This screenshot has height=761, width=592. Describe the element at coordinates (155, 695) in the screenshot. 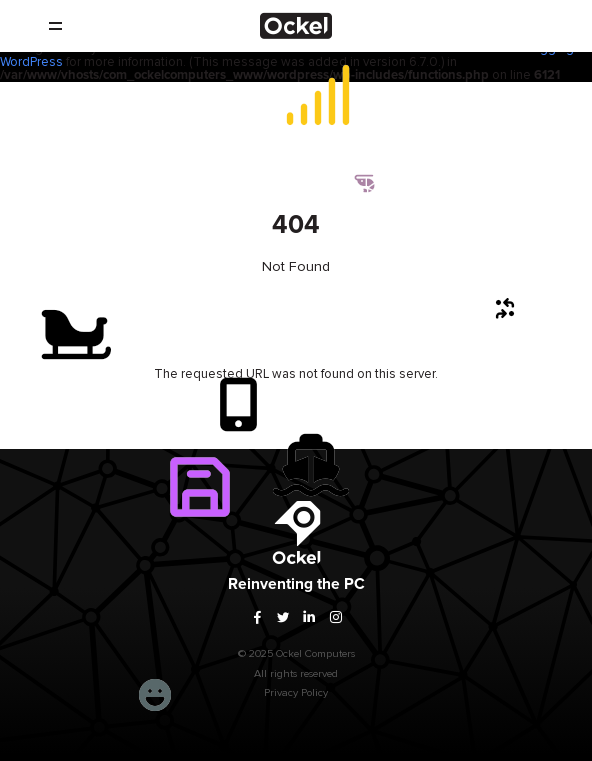

I see `react with a laugh emoji` at that location.